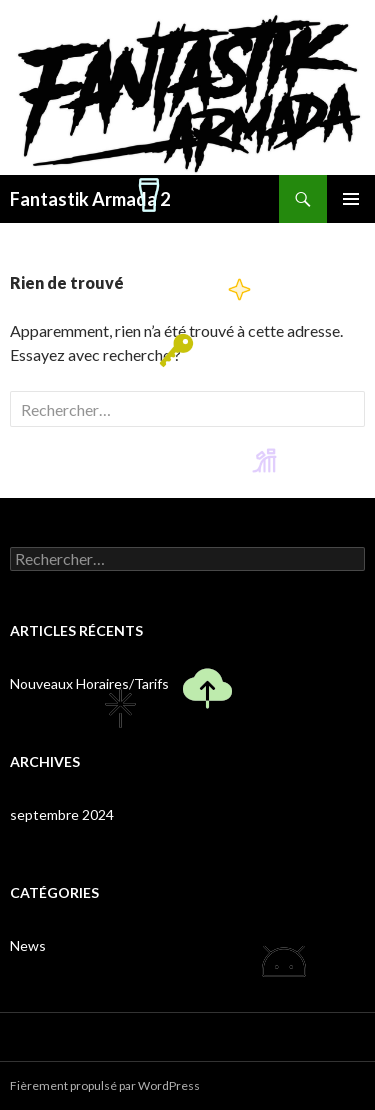 The image size is (375, 1110). I want to click on browse amusement park attractions, so click(264, 460).